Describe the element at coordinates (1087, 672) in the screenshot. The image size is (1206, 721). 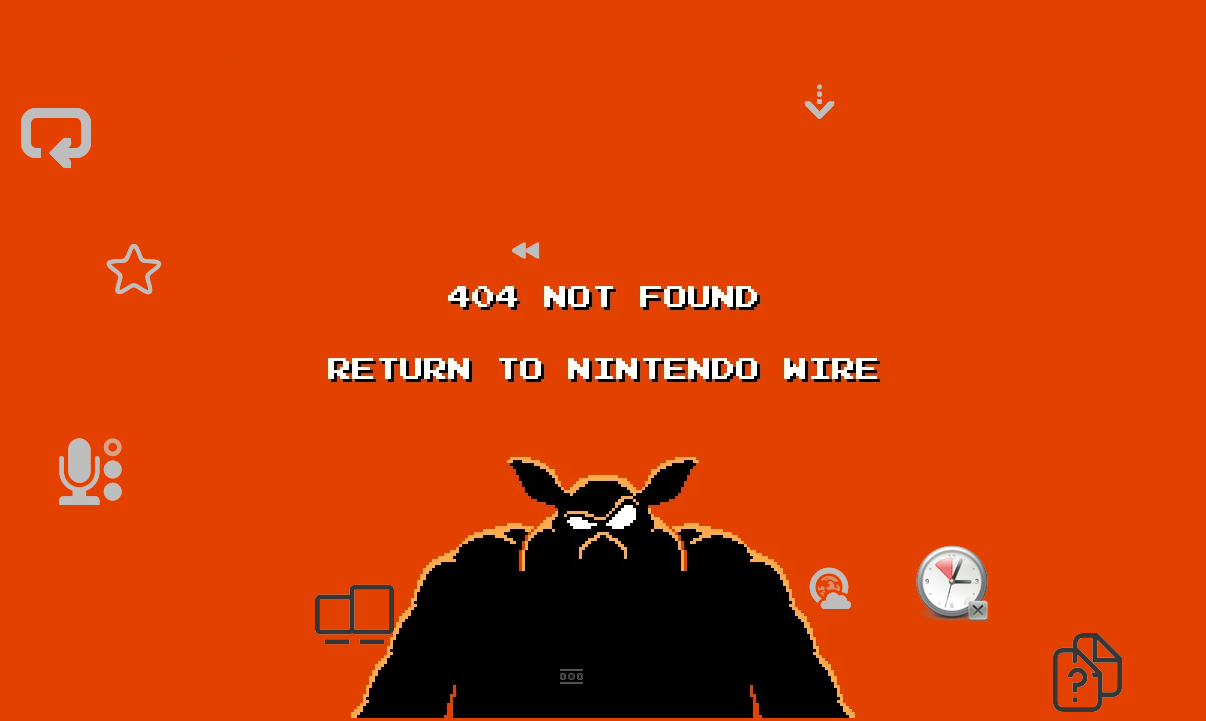
I see `access frequently asked questions` at that location.